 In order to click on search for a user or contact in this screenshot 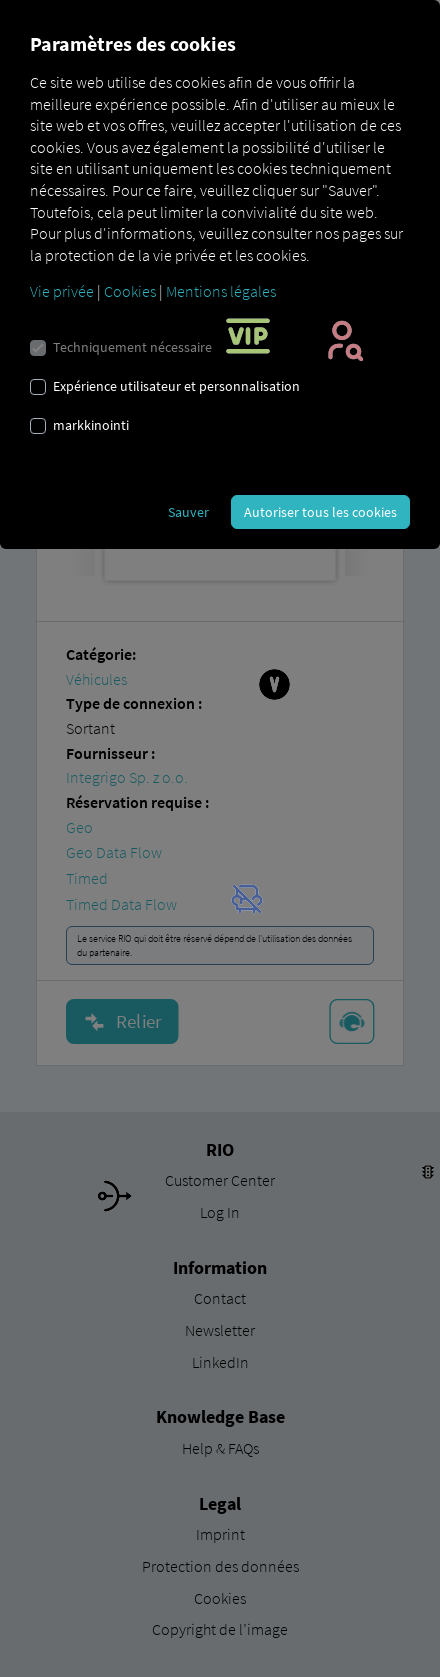, I will do `click(342, 340)`.